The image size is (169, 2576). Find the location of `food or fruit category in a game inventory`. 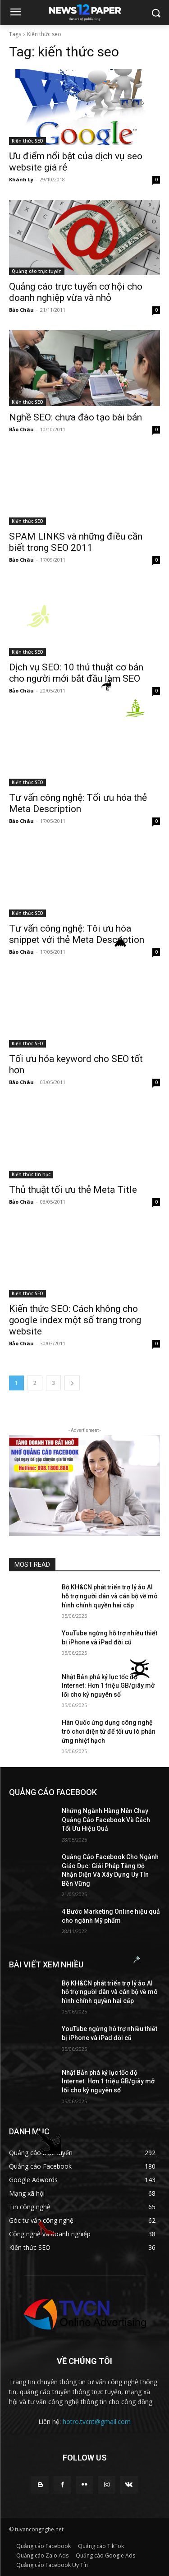

food or fruit category in a game inventory is located at coordinates (38, 616).